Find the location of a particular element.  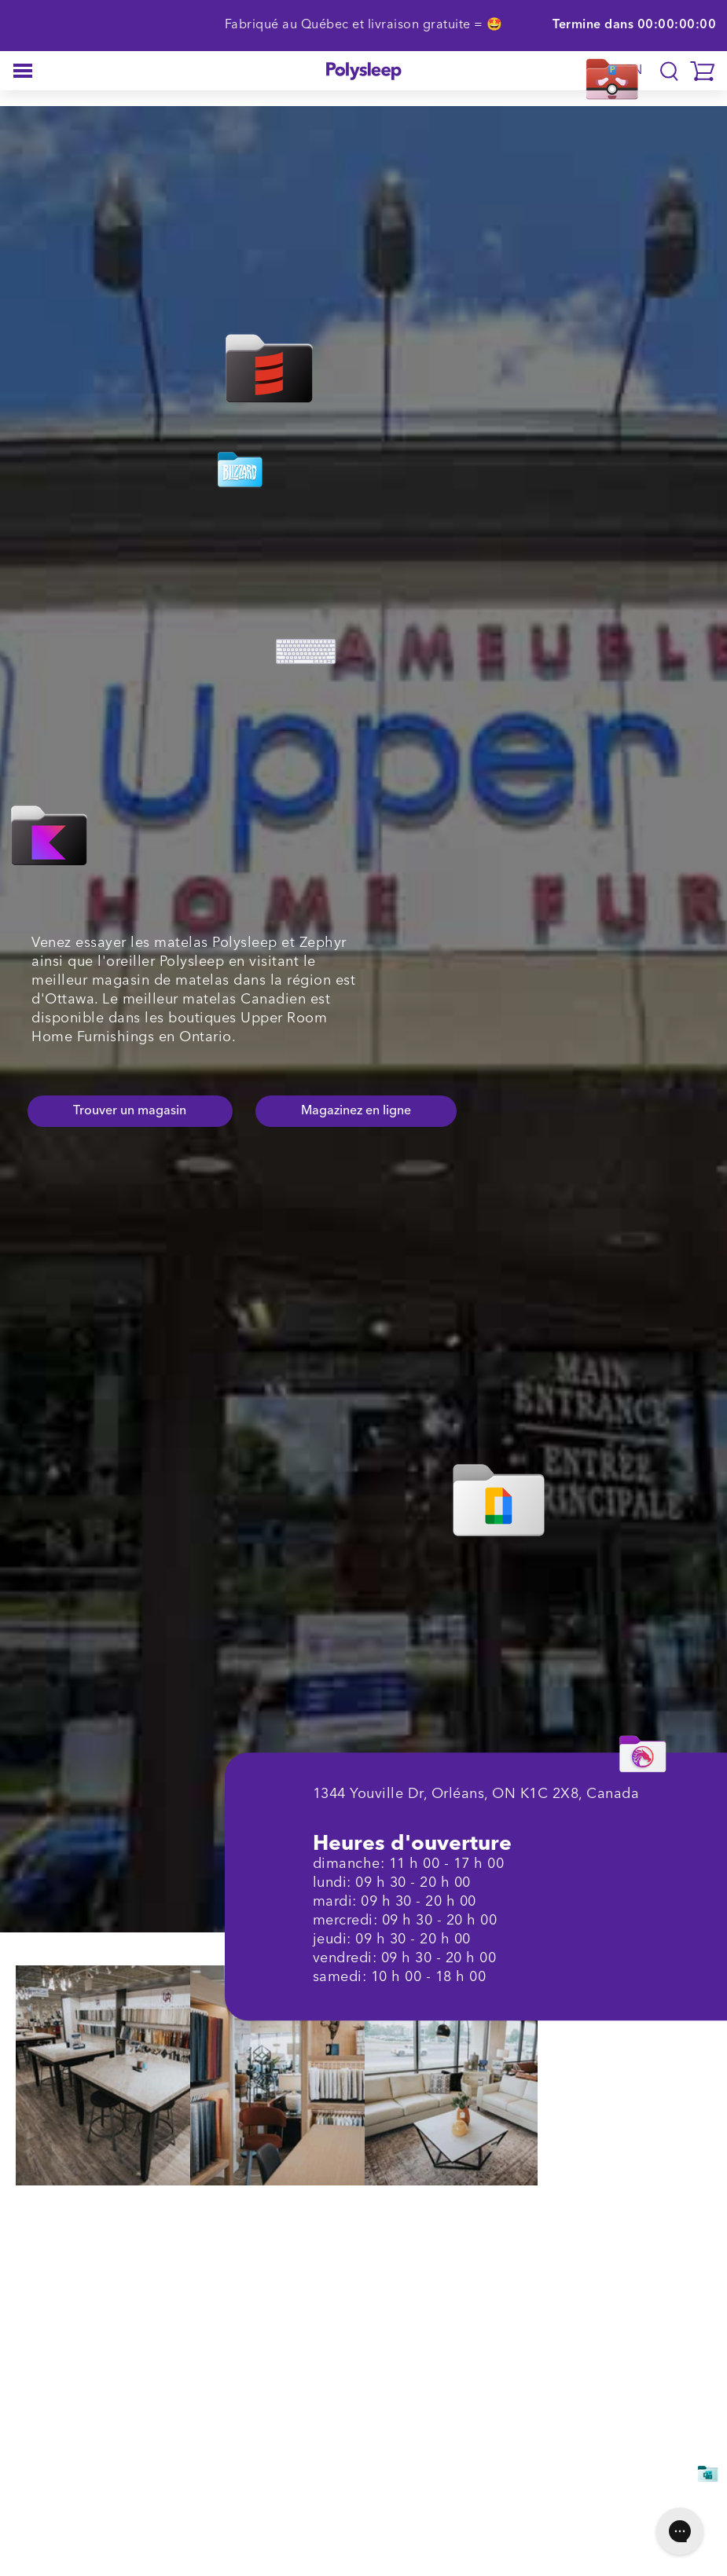

open garuda linux system folder is located at coordinates (642, 1755).